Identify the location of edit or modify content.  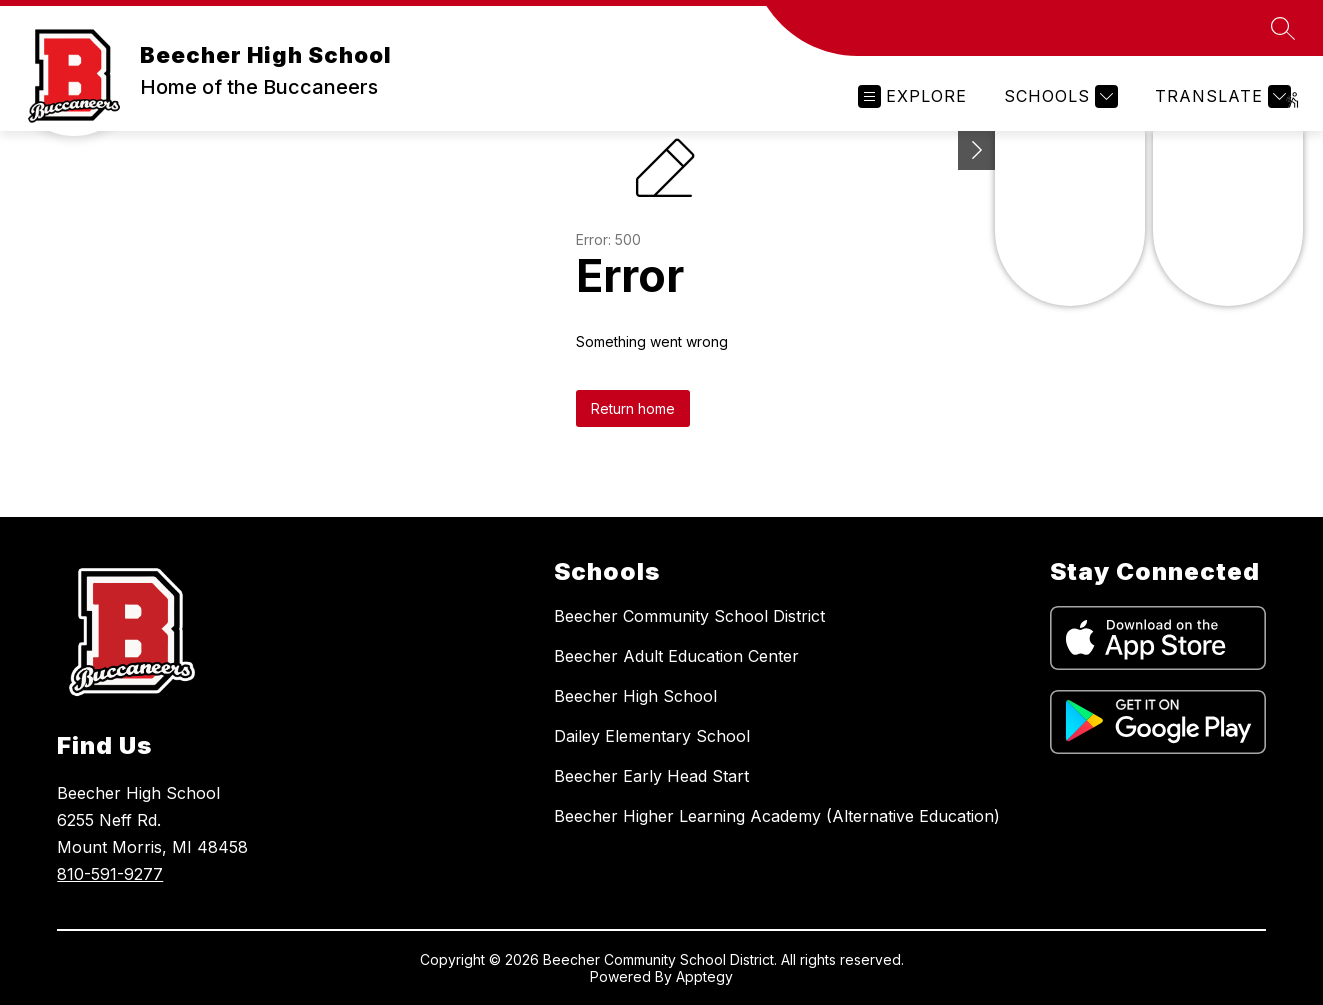
(664, 169).